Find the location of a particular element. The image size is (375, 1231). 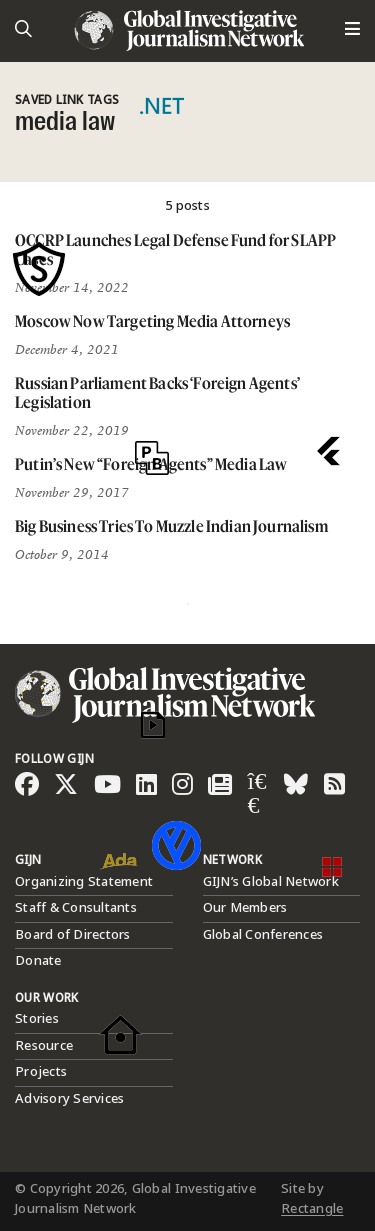

ada company logo is located at coordinates (118, 861).